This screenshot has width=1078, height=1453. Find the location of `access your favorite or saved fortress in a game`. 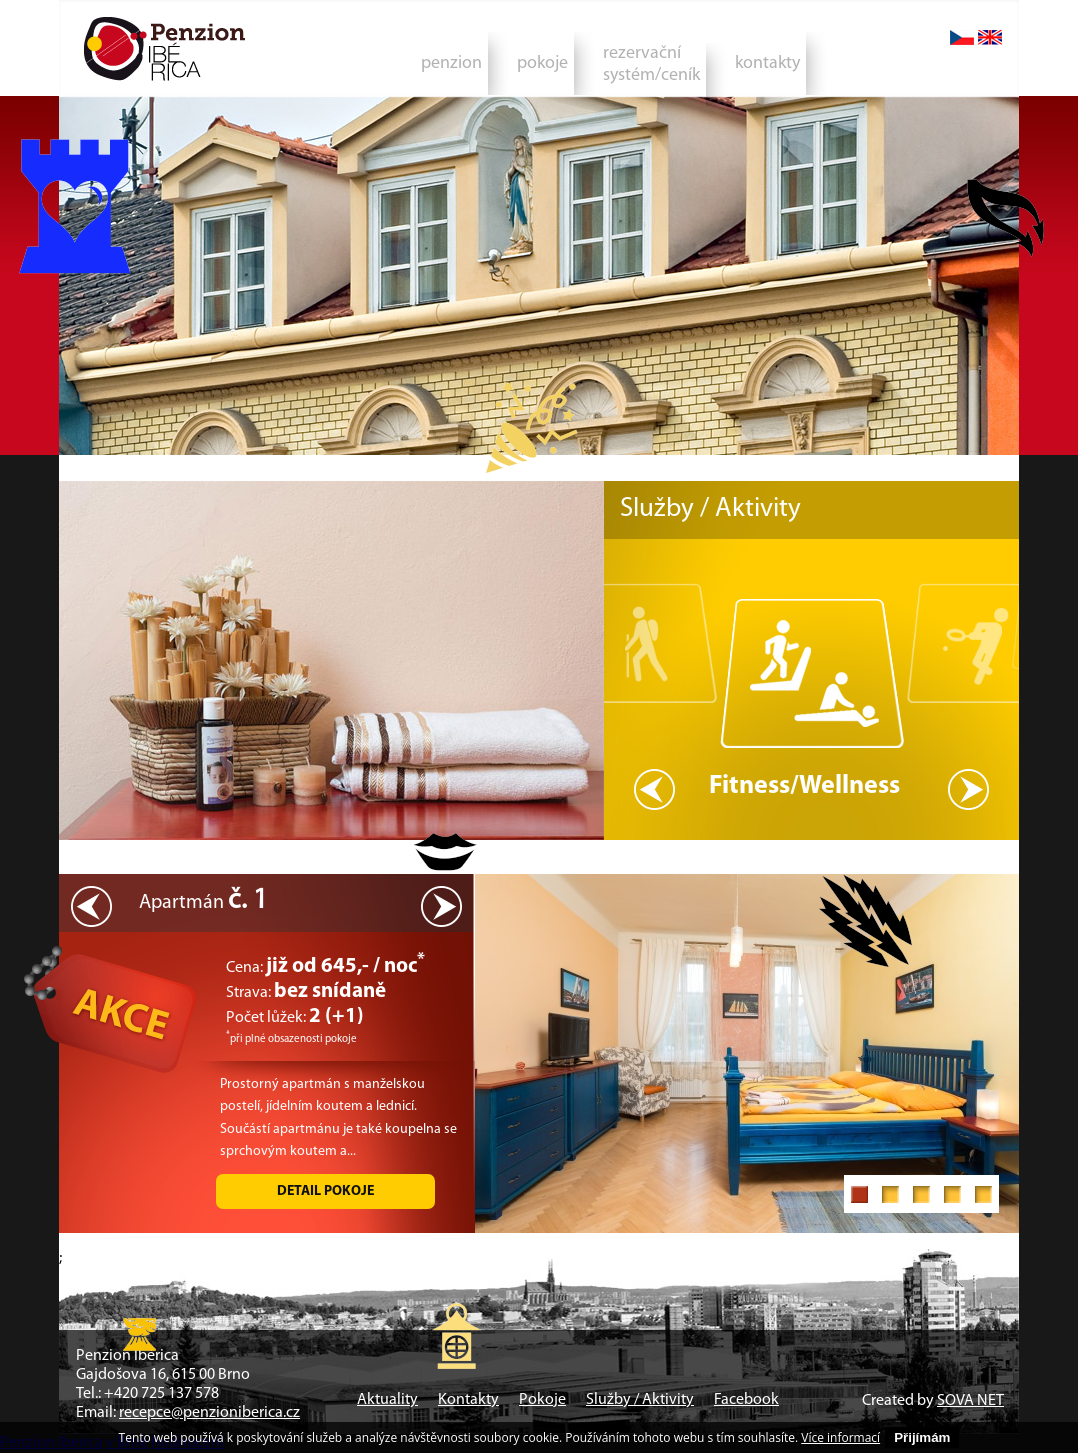

access your favorite or saved fortress in a game is located at coordinates (75, 206).